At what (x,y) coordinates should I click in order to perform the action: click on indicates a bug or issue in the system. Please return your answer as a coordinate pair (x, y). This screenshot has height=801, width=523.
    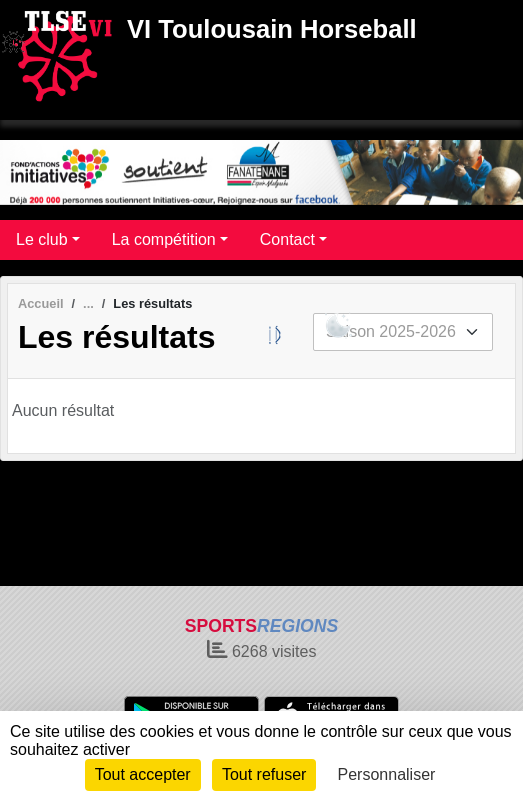
    Looking at the image, I should click on (13, 42).